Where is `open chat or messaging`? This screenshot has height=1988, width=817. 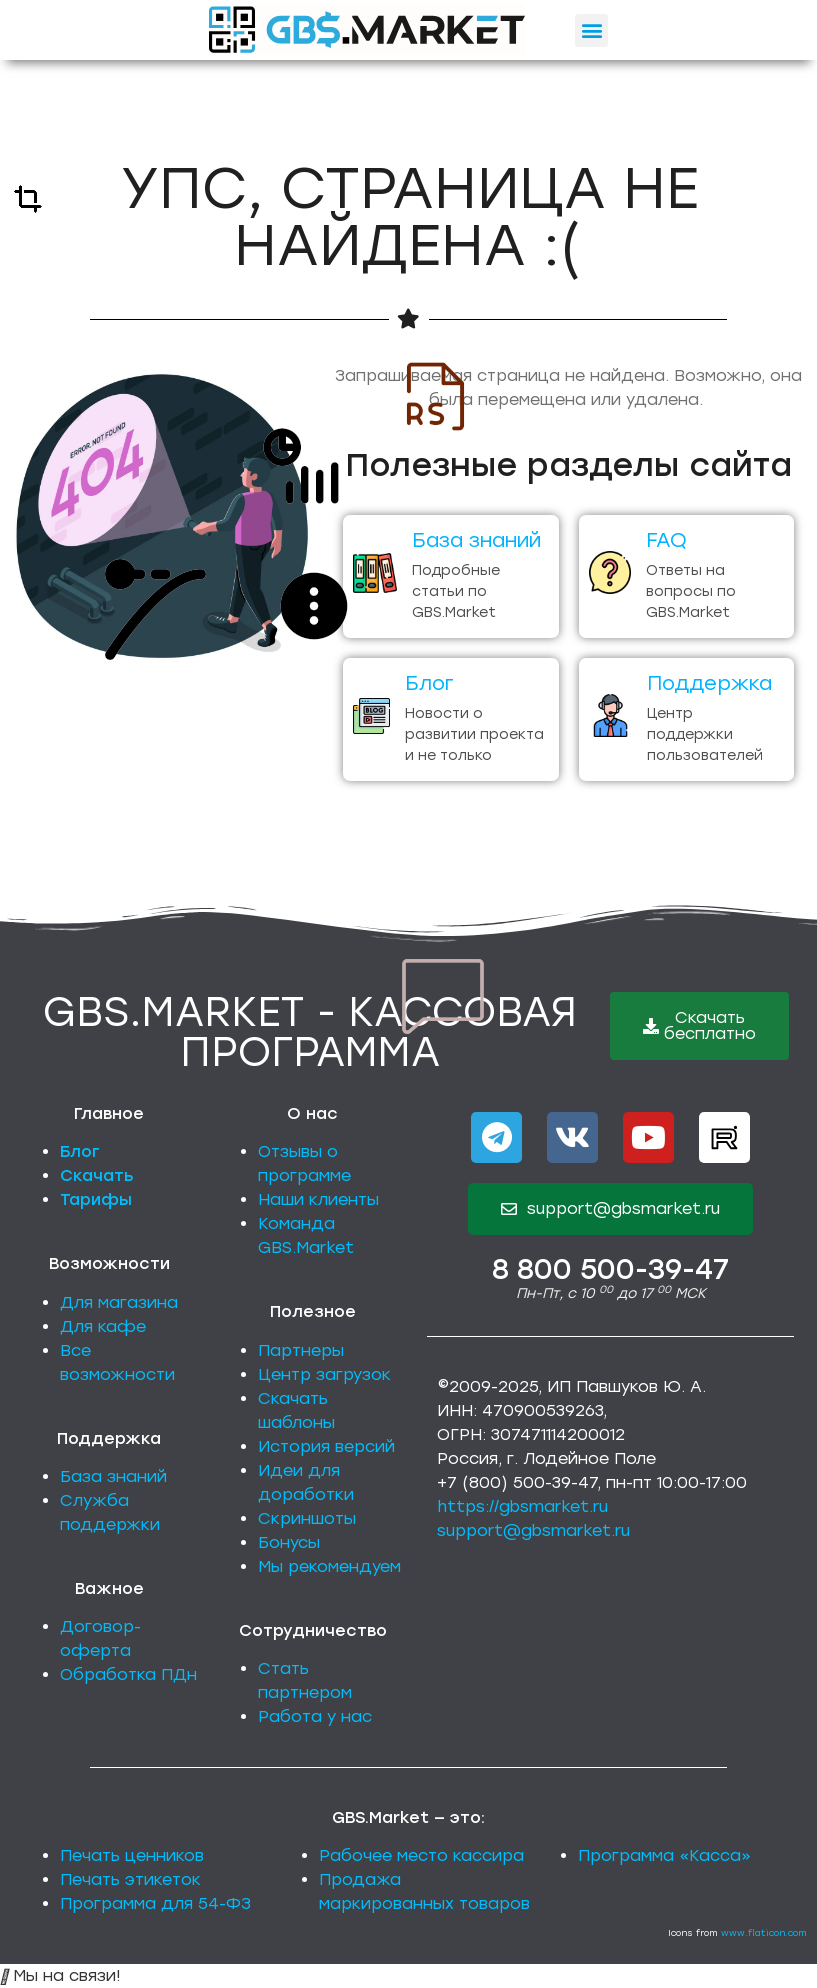 open chat or messaging is located at coordinates (443, 990).